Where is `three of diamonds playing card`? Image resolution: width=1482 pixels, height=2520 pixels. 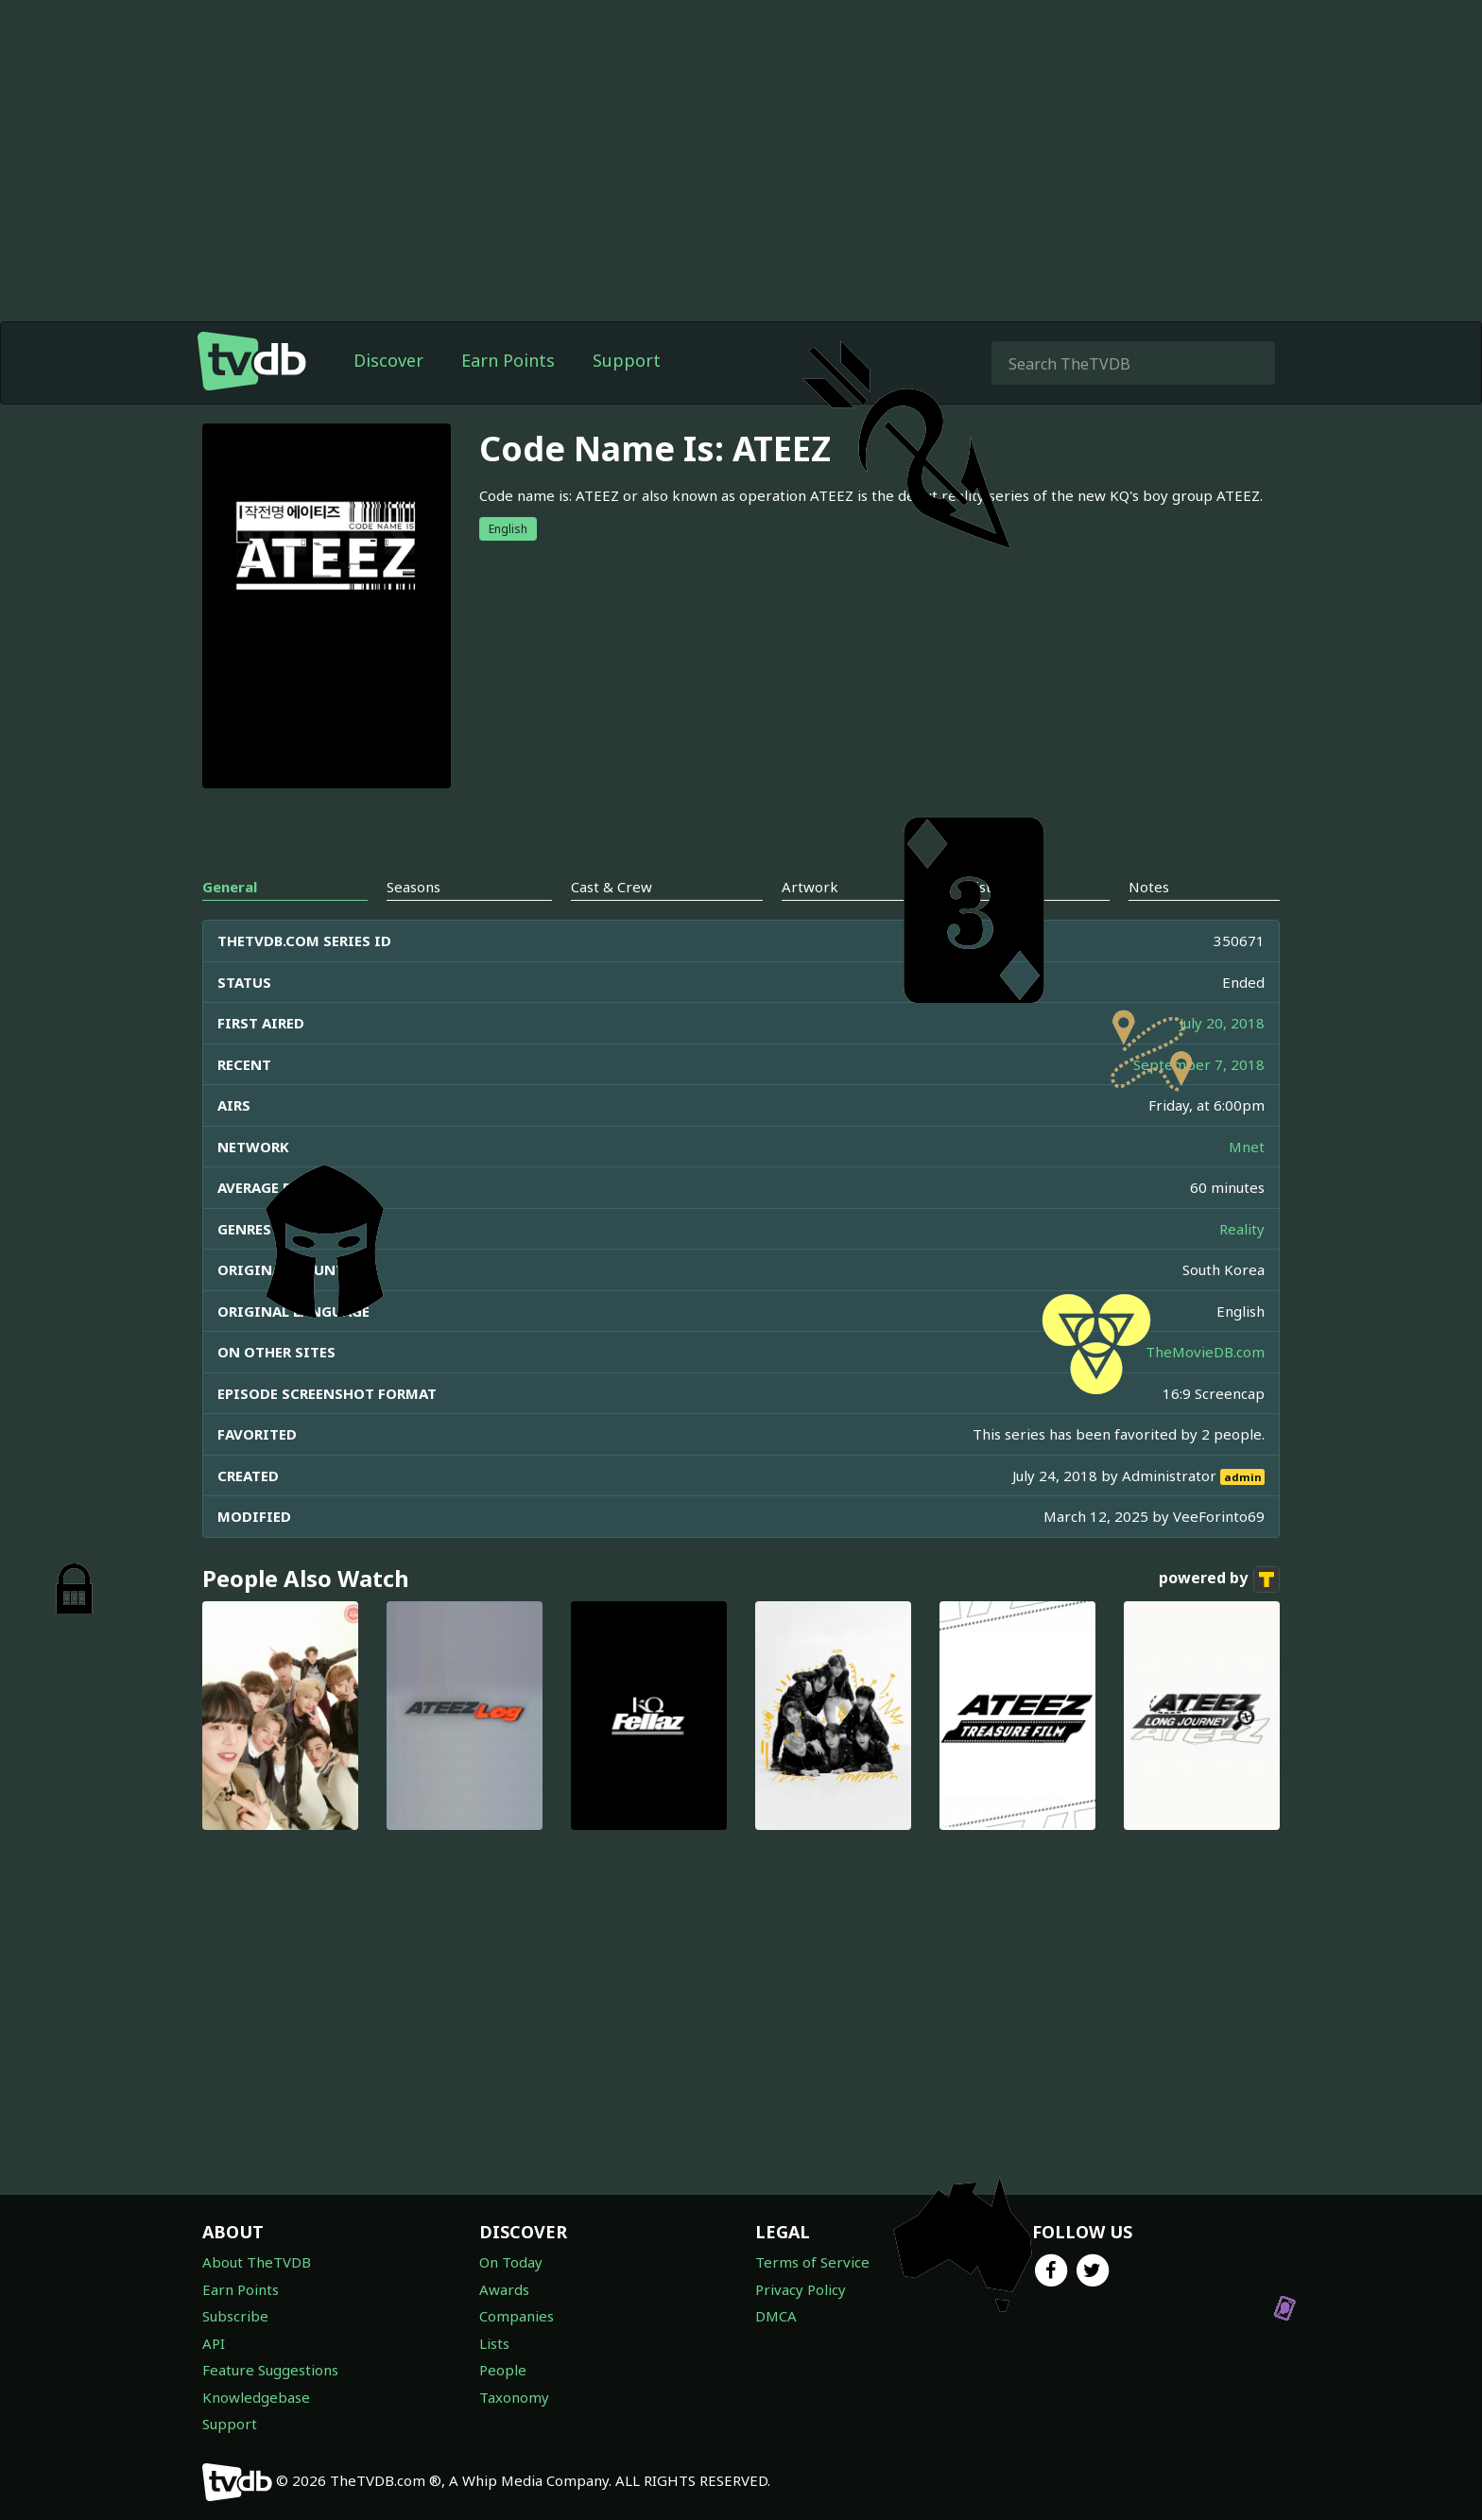 three of diamonds playing card is located at coordinates (974, 910).